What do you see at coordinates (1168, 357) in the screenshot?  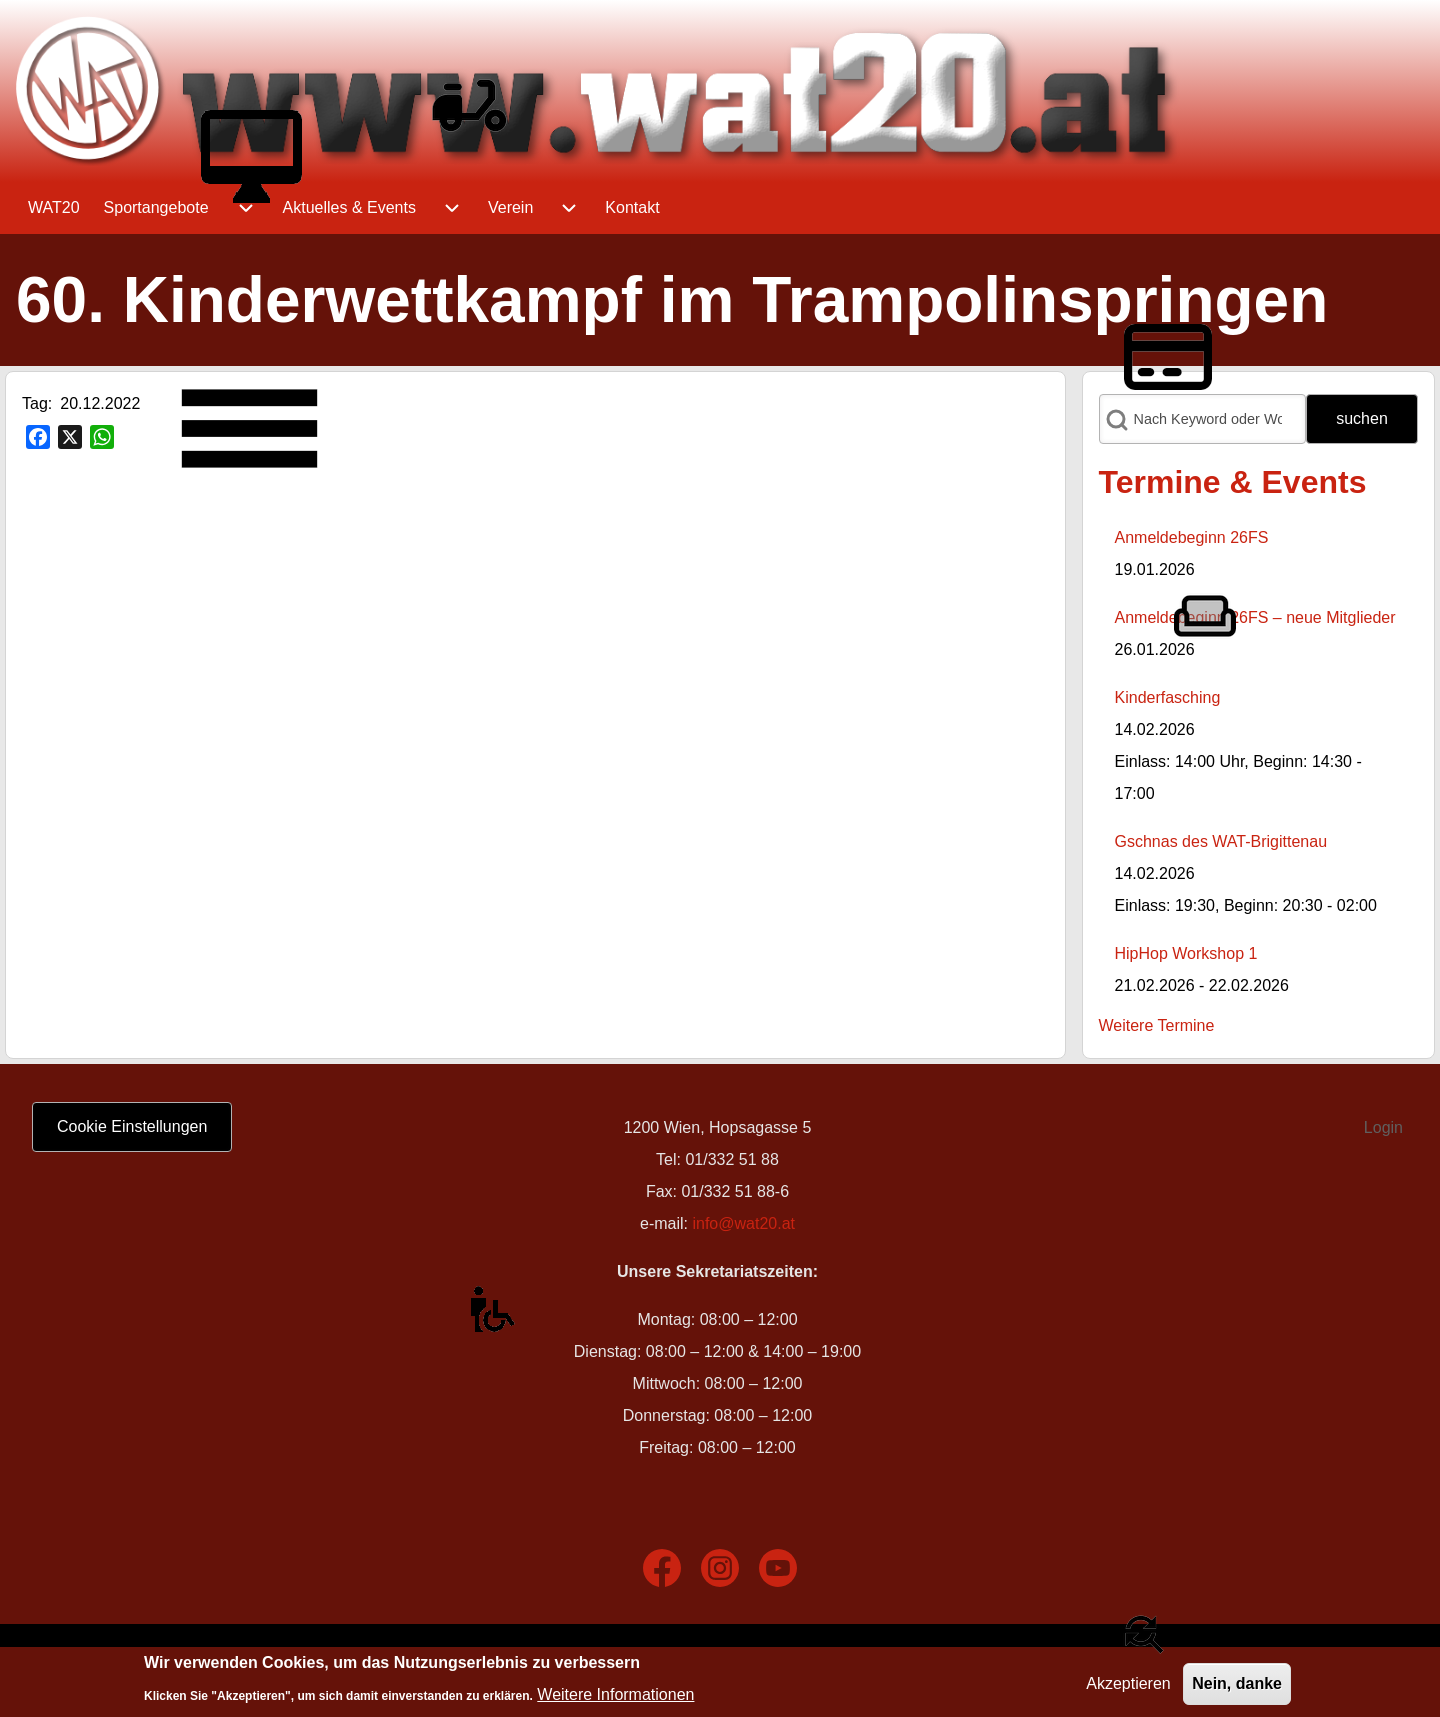 I see `access payment methods` at bounding box center [1168, 357].